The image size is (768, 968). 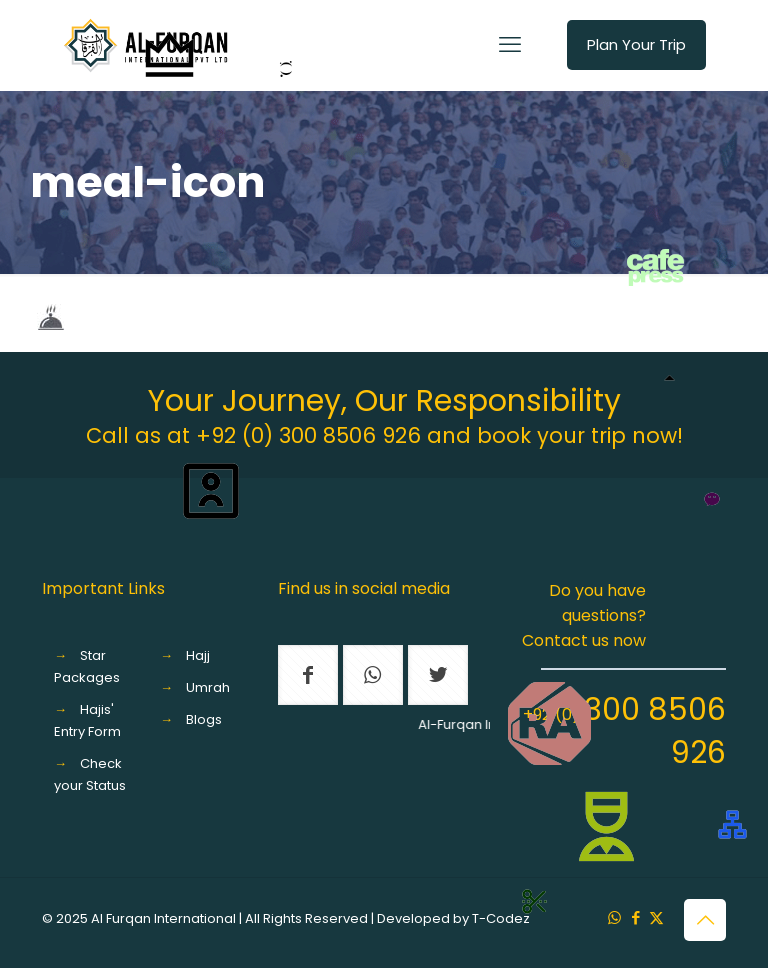 What do you see at coordinates (211, 491) in the screenshot?
I see `view account profile` at bounding box center [211, 491].